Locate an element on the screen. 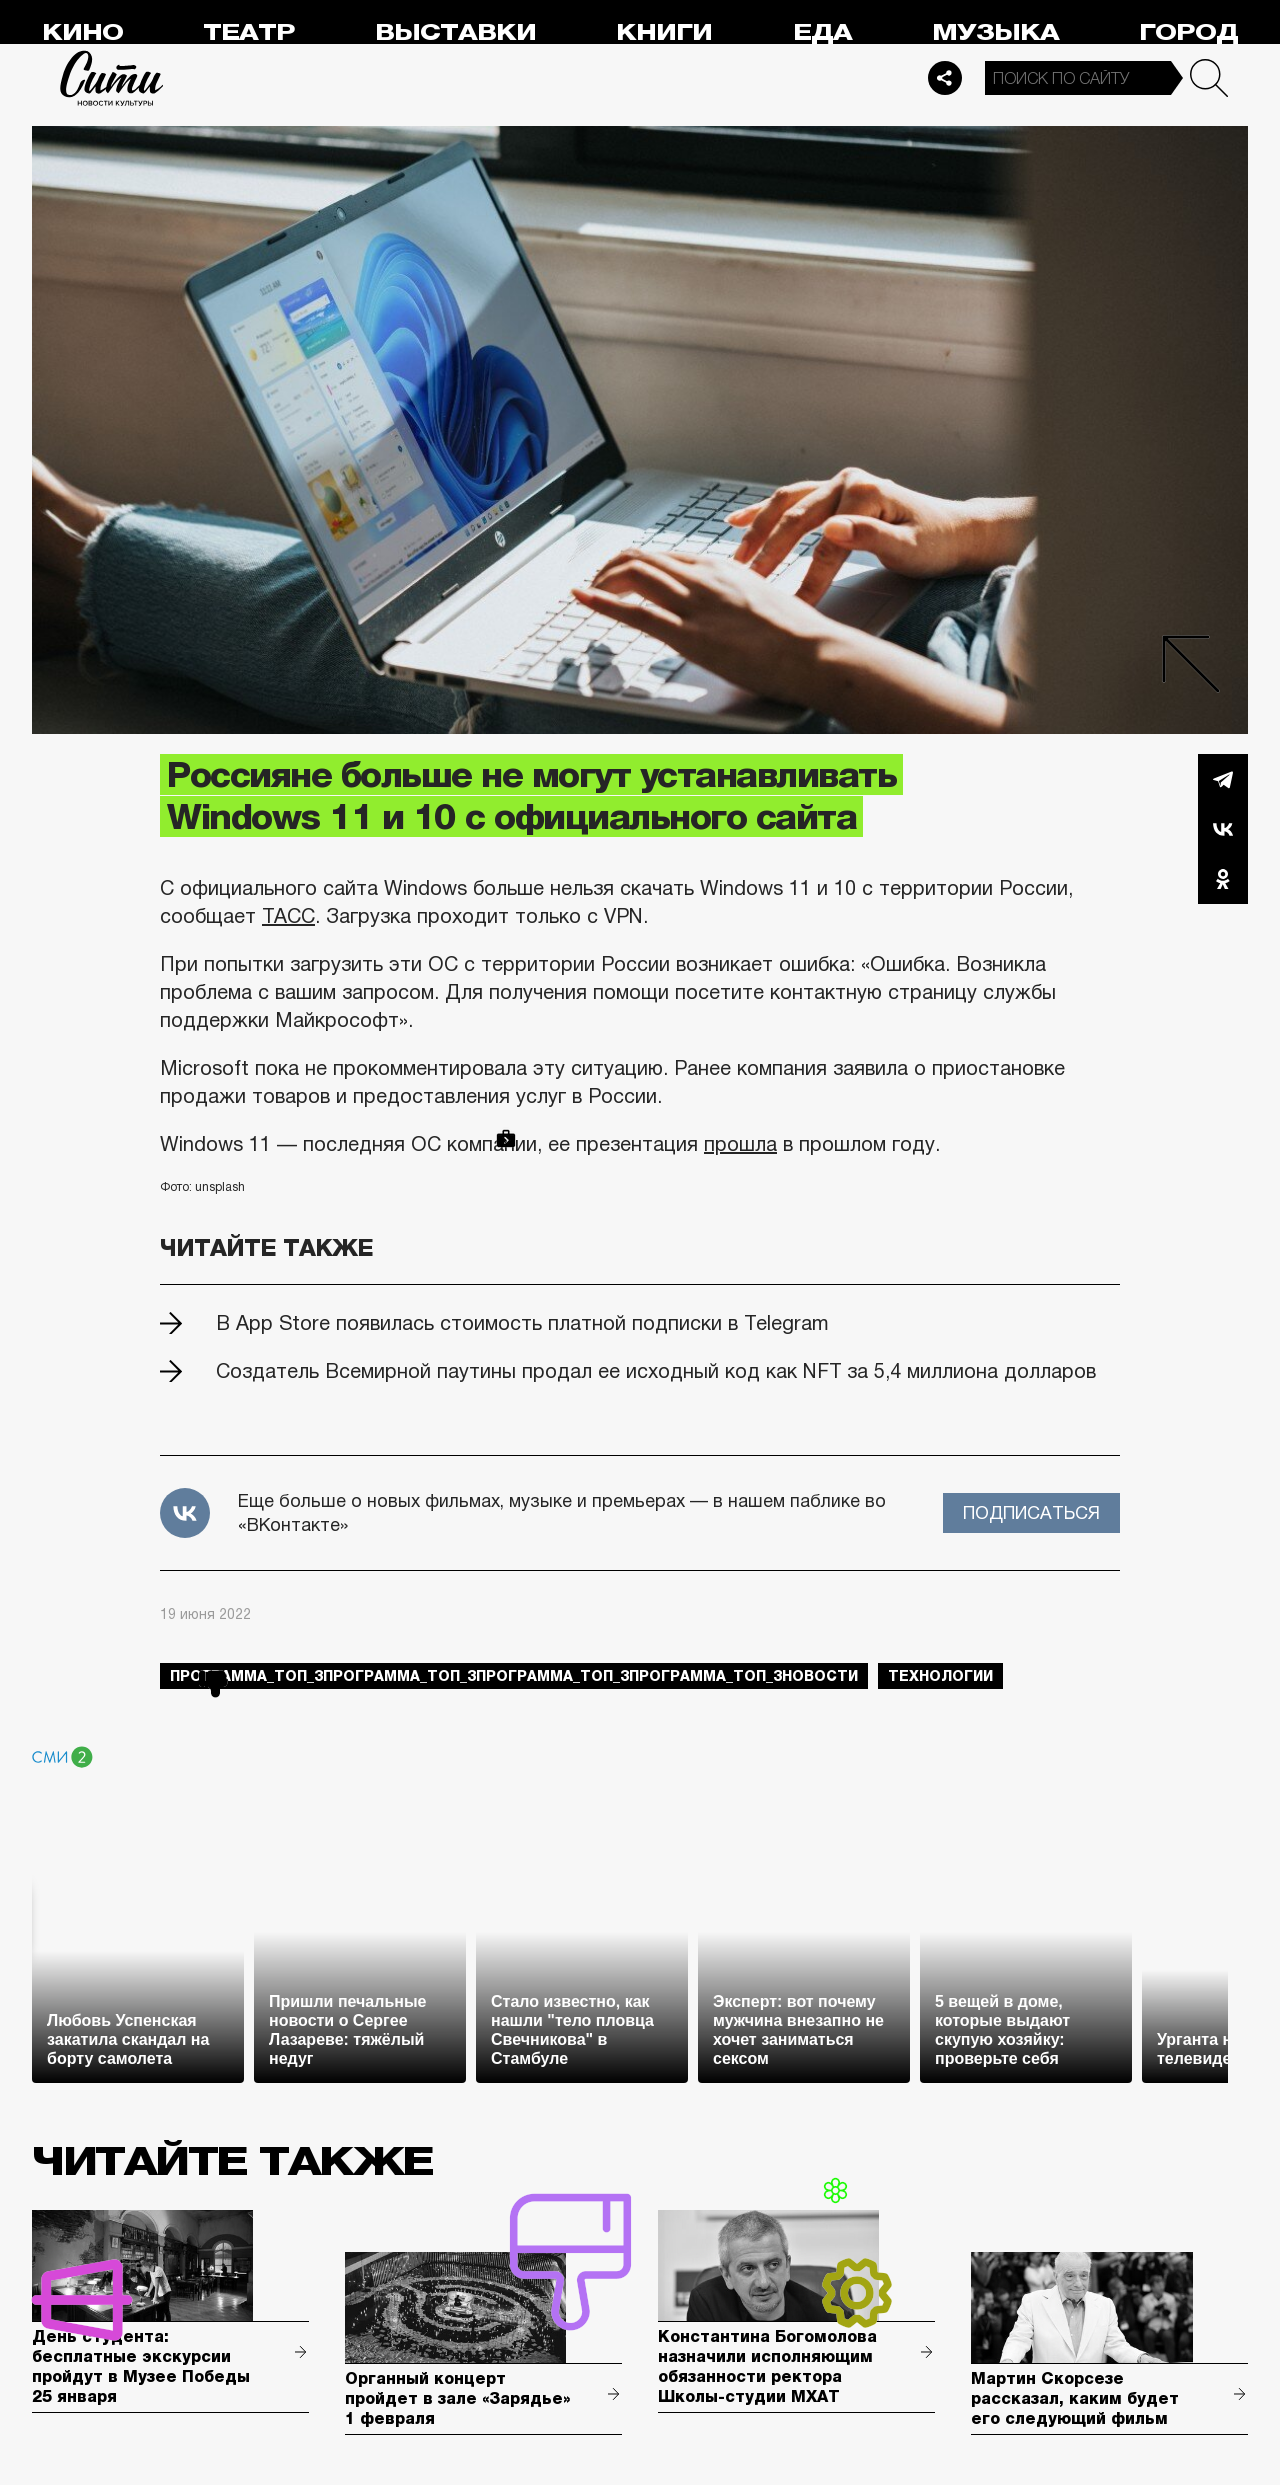 Image resolution: width=1280 pixels, height=2485 pixels. access settings is located at coordinates (857, 2293).